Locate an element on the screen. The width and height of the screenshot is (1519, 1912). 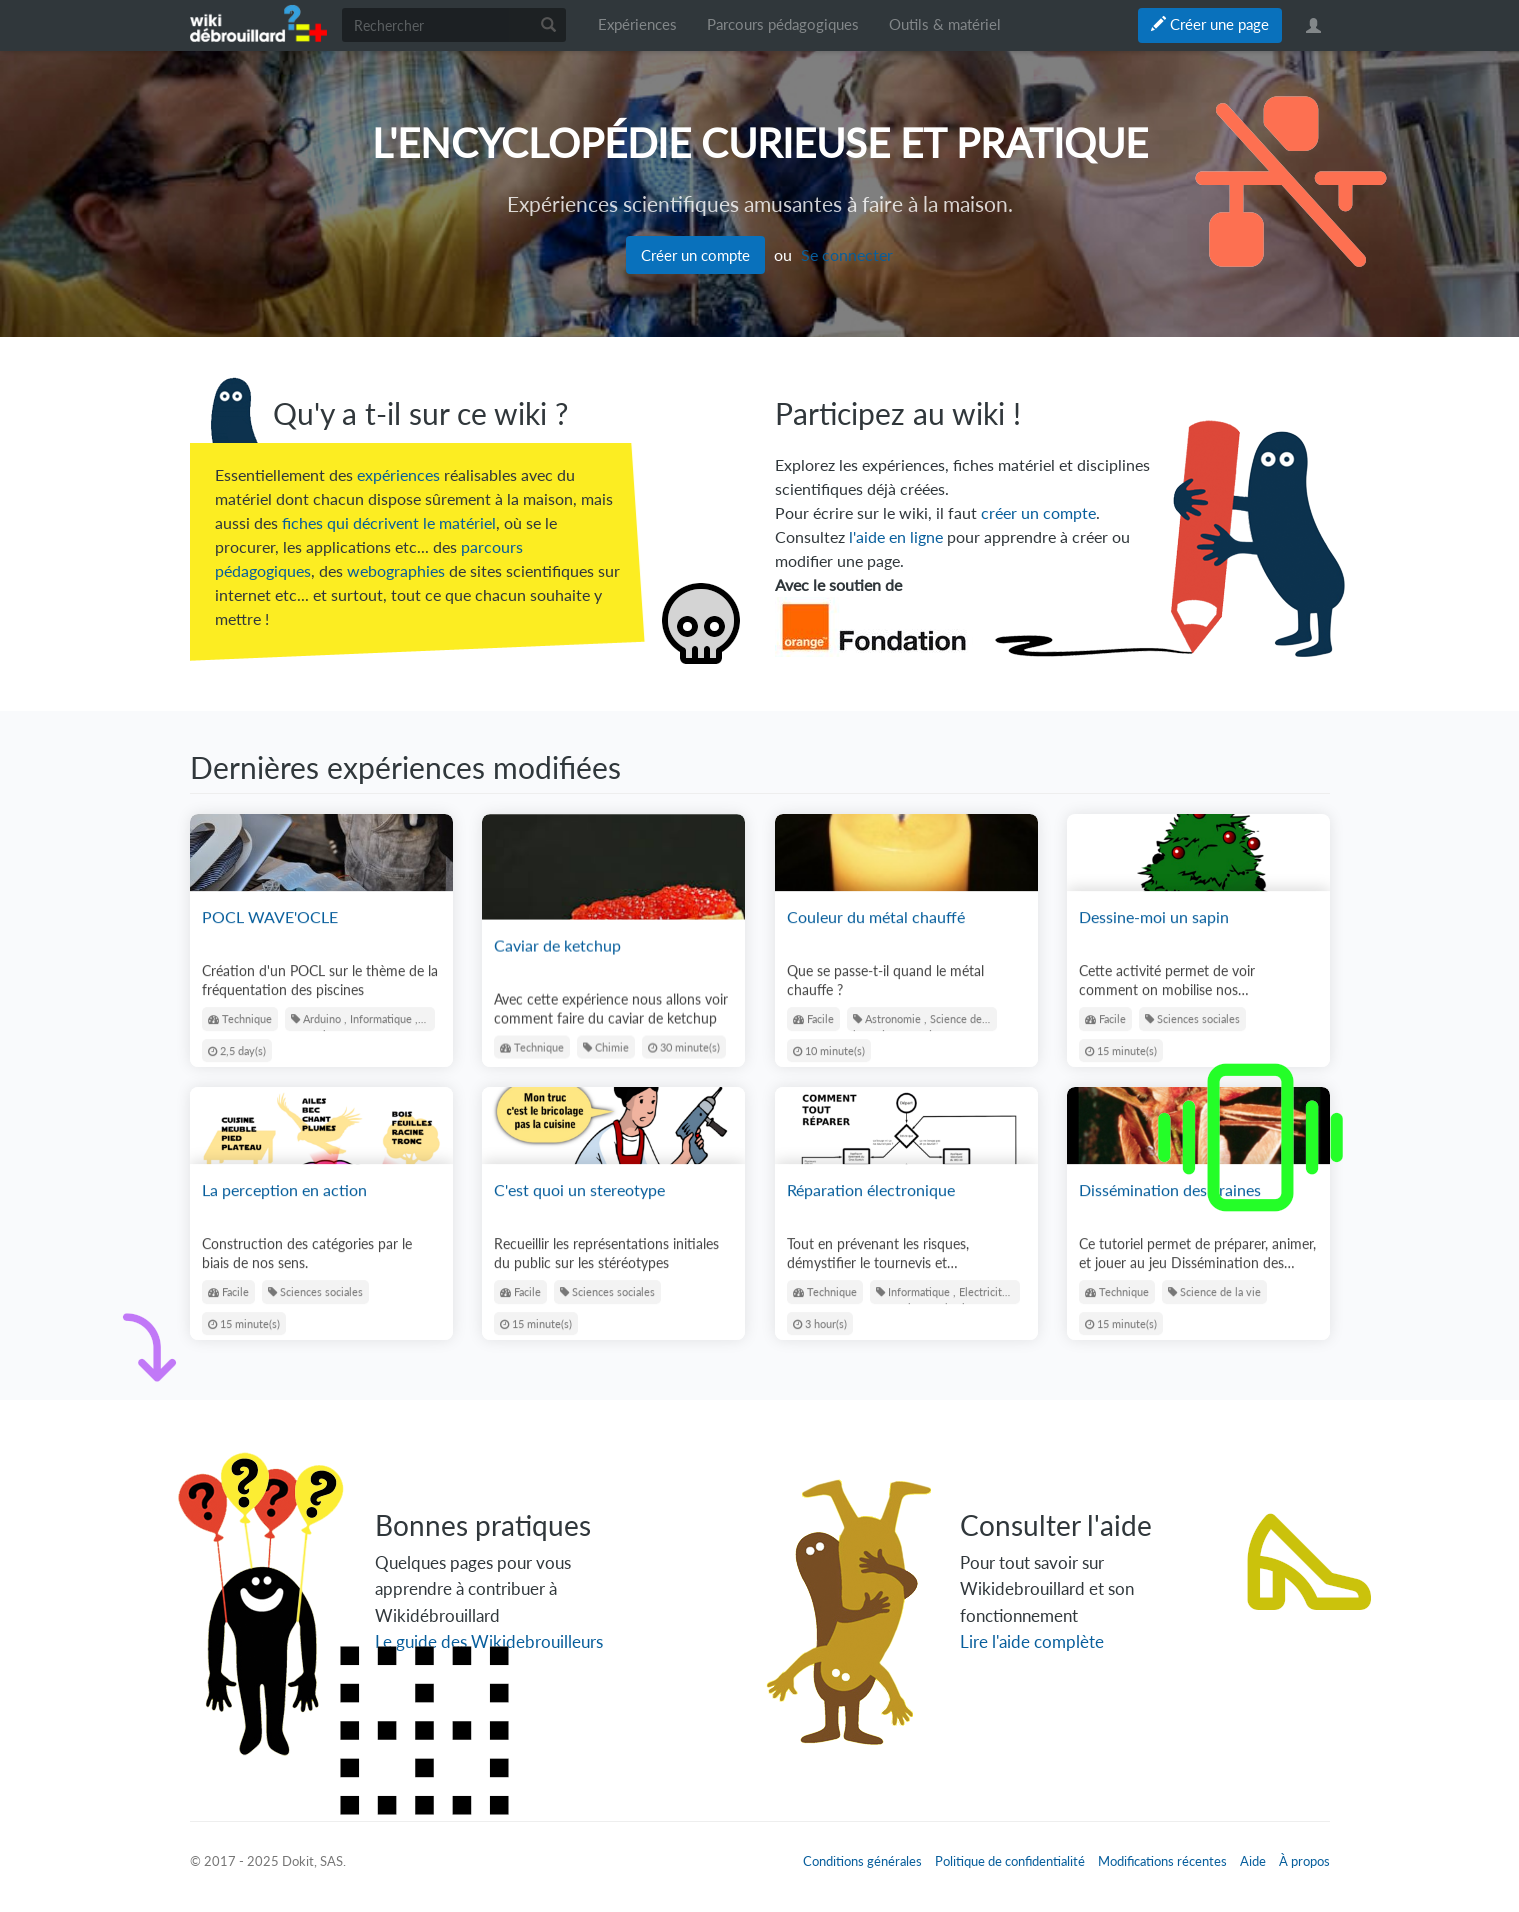
indicates danger or fatal error is located at coordinates (701, 625).